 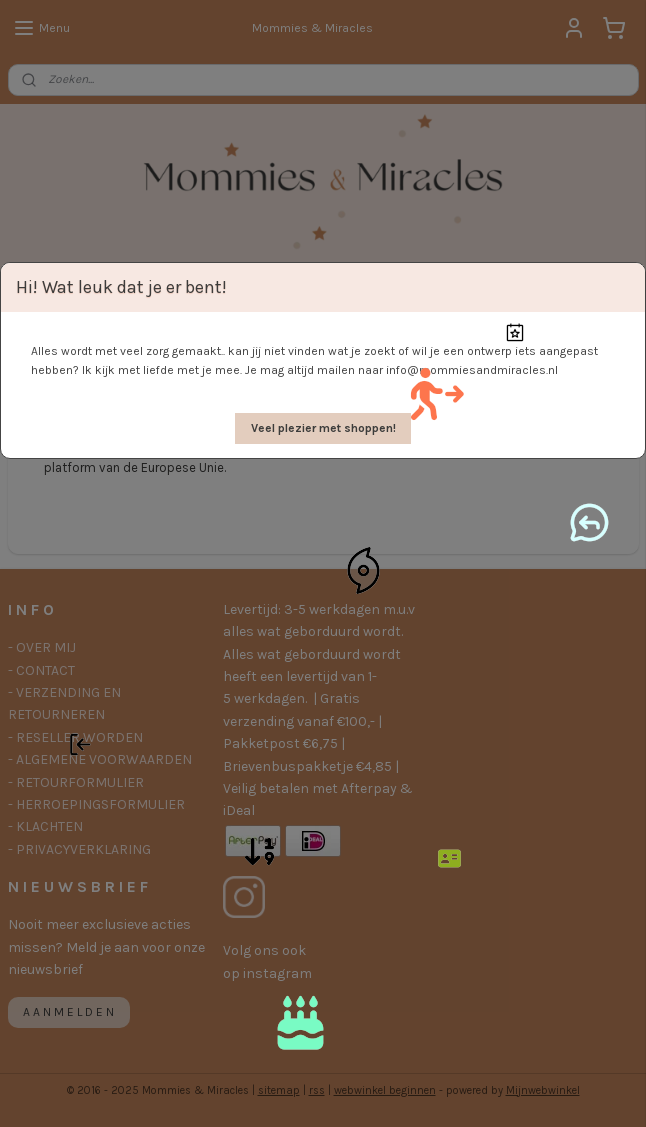 What do you see at coordinates (363, 570) in the screenshot?
I see `indicates severe weather alert or hurricane warning` at bounding box center [363, 570].